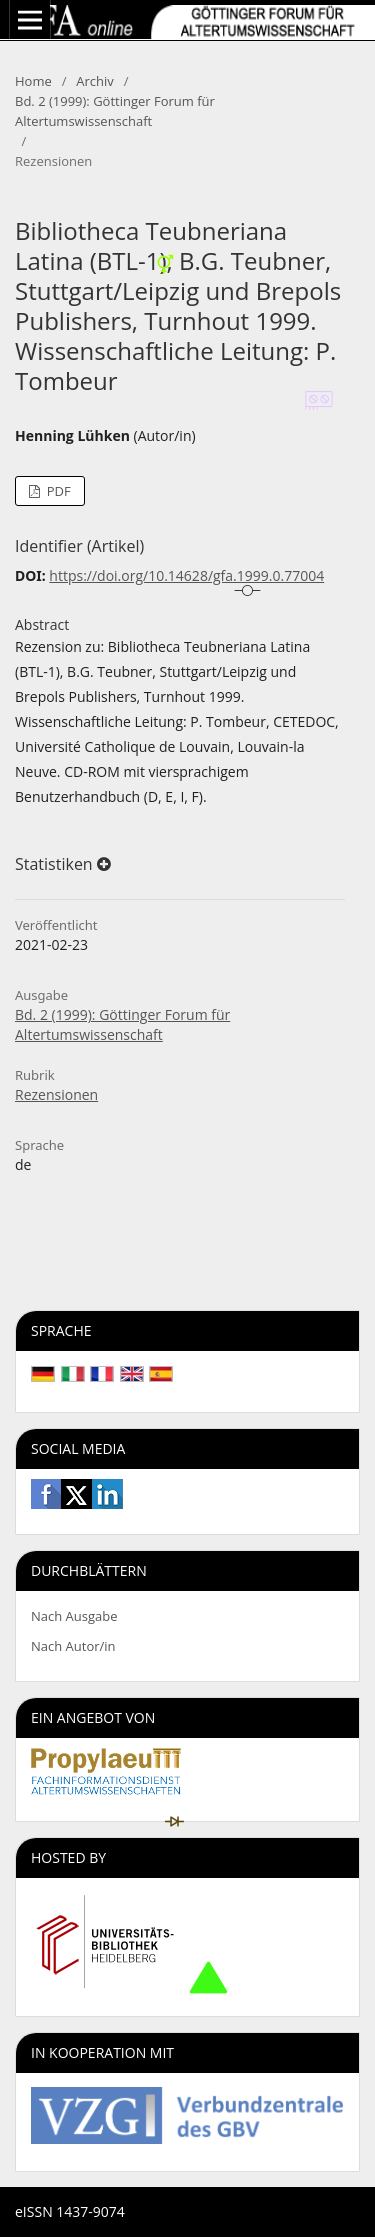 This screenshot has width=375, height=2237. Describe the element at coordinates (165, 264) in the screenshot. I see `select gender or sex options` at that location.